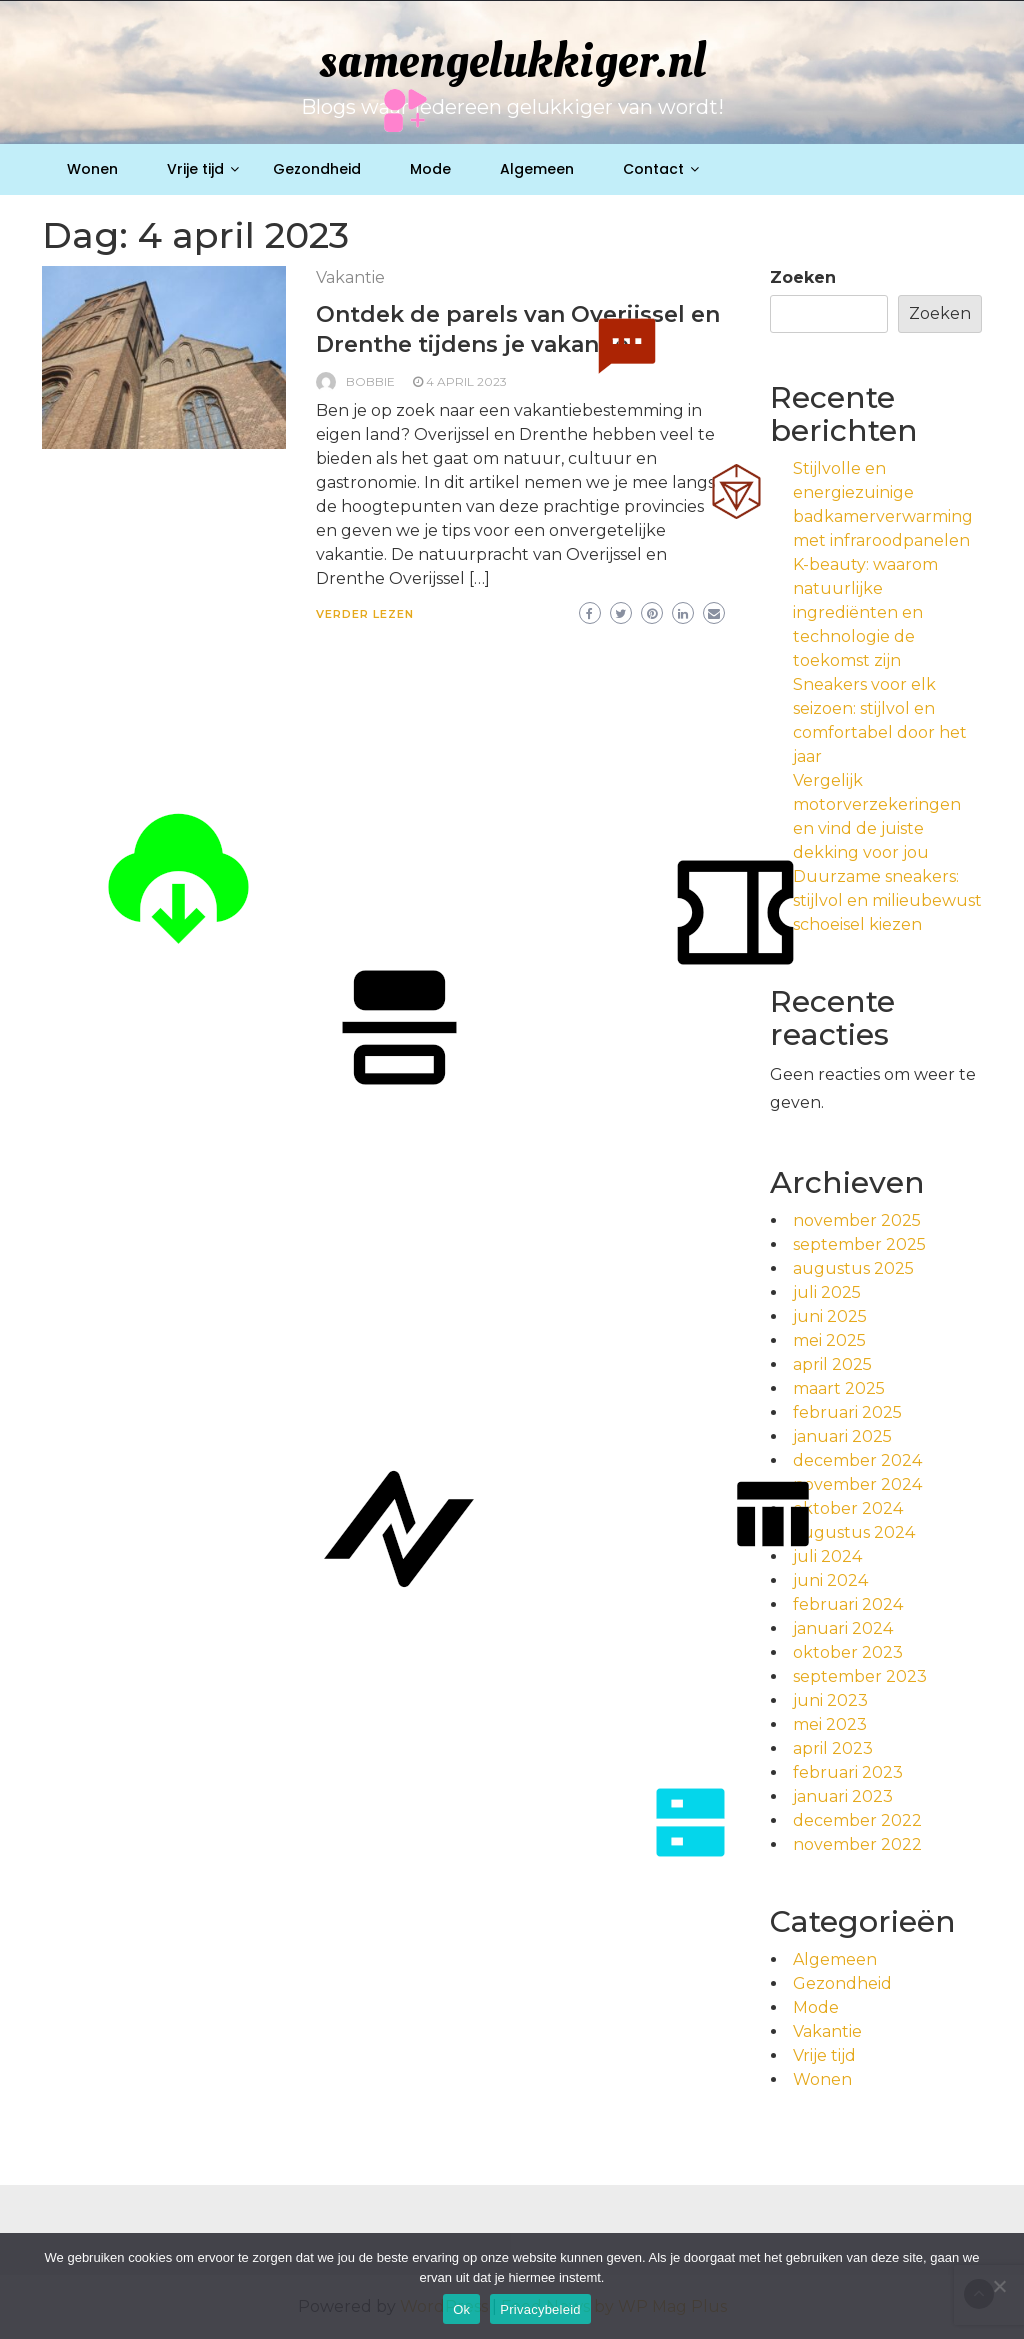  What do you see at coordinates (736, 491) in the screenshot?
I see `open the Ingress app` at bounding box center [736, 491].